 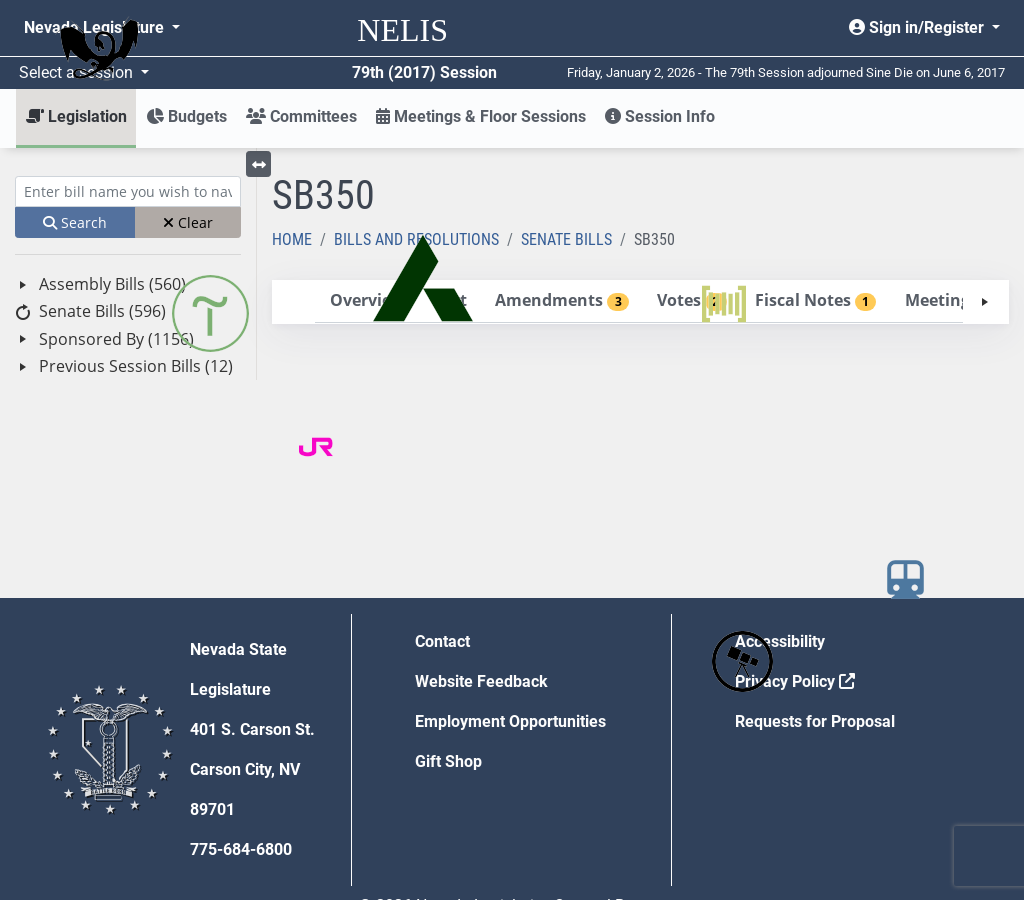 I want to click on visit the LLVM compiler infrastructure project website, so click(x=98, y=48).